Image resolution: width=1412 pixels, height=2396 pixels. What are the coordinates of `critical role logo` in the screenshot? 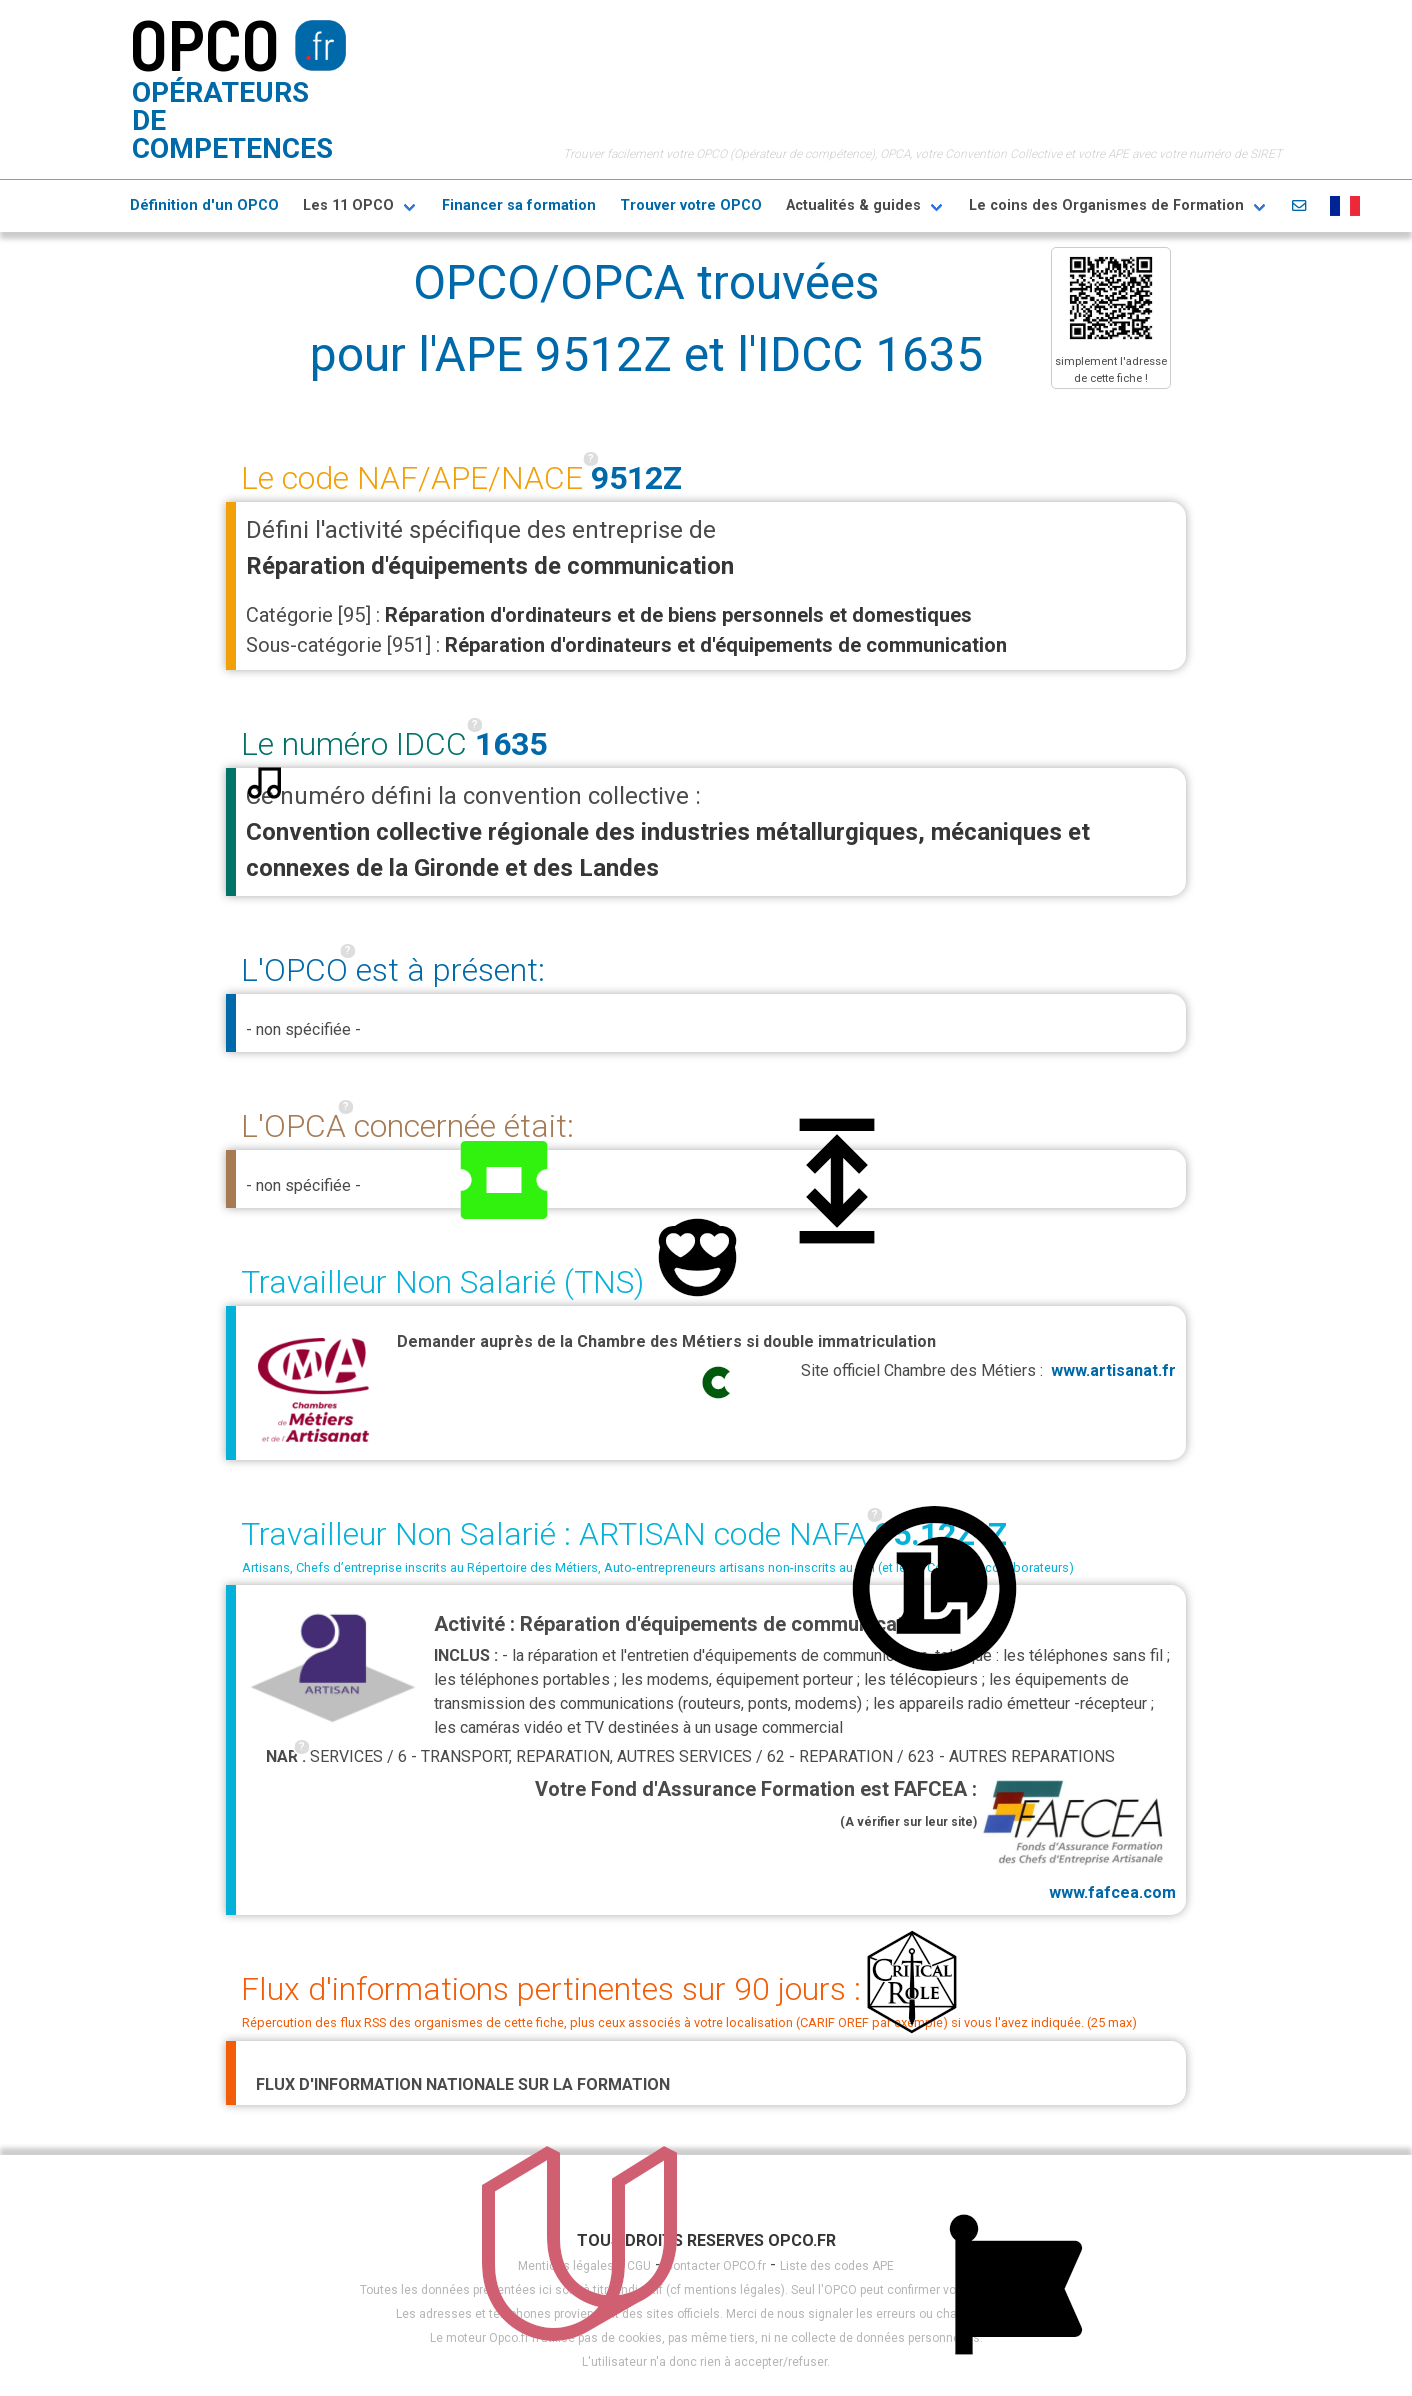 It's located at (912, 1982).